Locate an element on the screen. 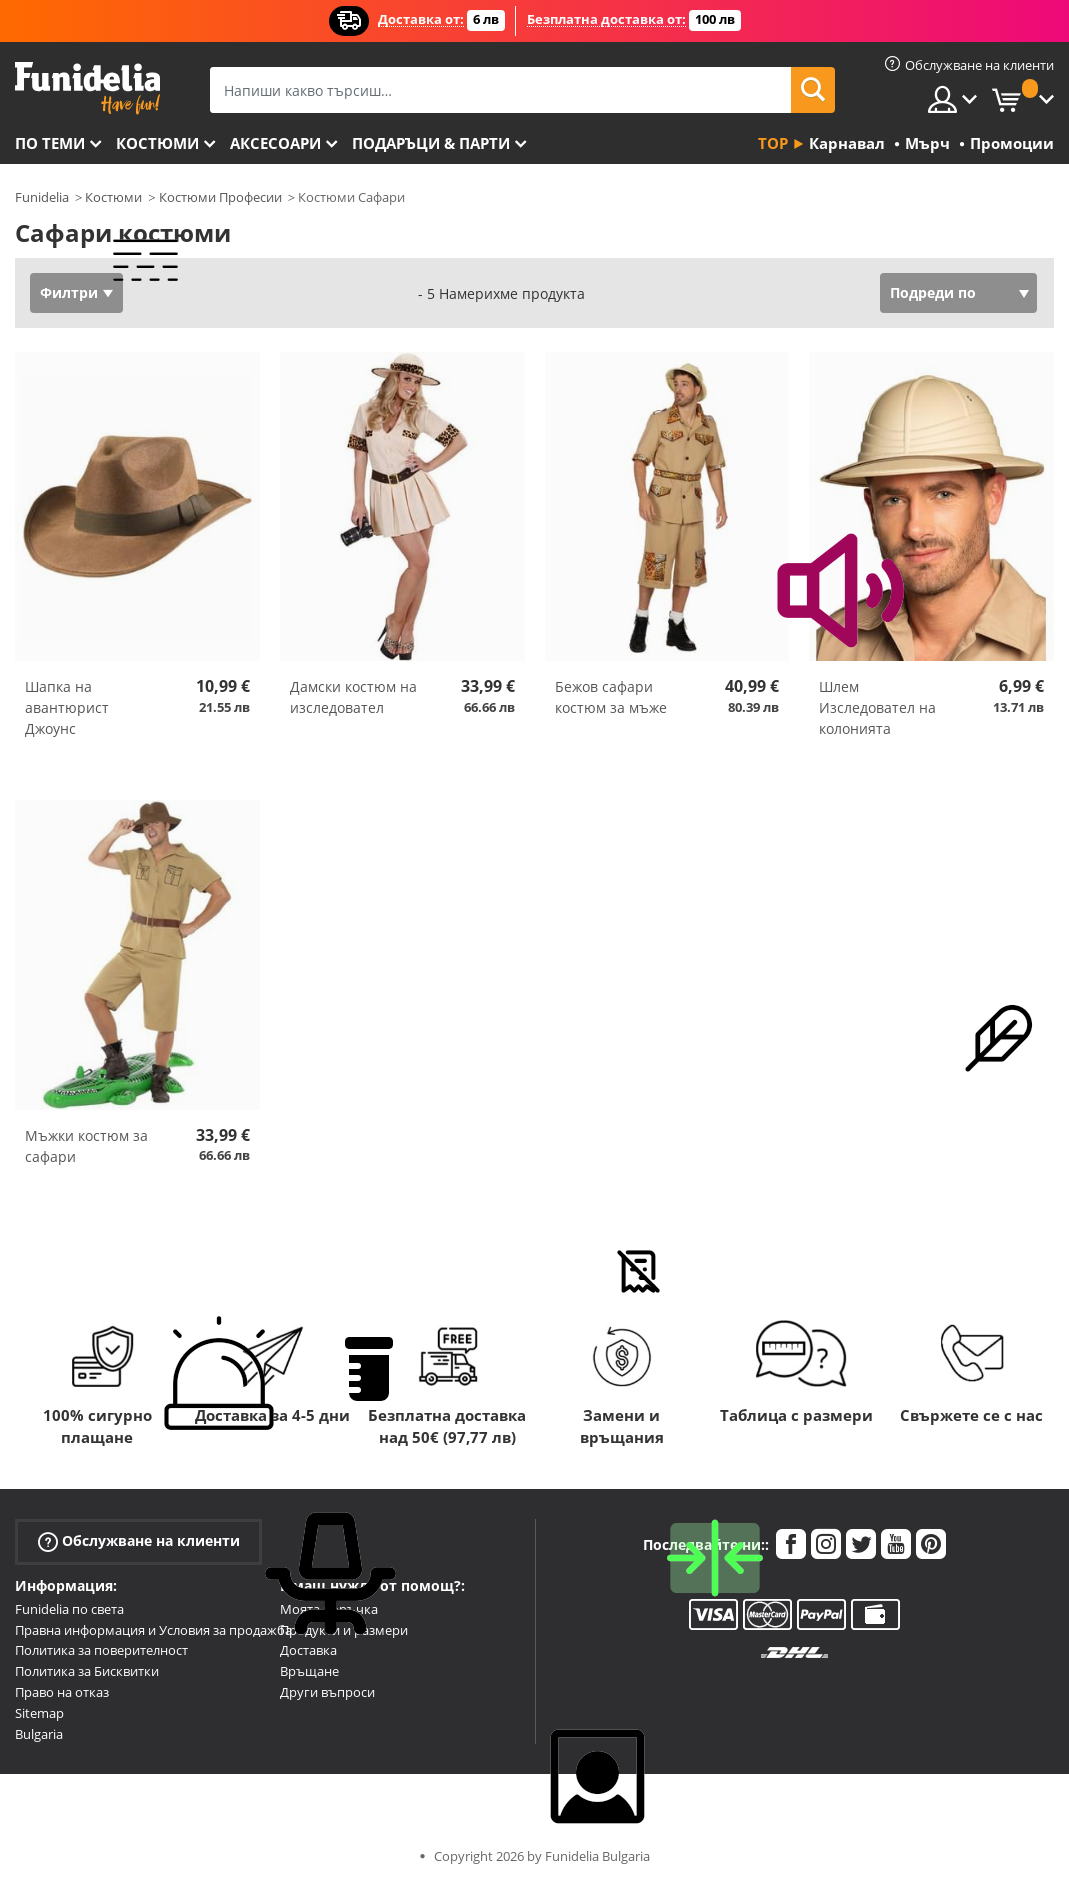 The image size is (1069, 1887). apply a gradient fill to selected object is located at coordinates (145, 261).